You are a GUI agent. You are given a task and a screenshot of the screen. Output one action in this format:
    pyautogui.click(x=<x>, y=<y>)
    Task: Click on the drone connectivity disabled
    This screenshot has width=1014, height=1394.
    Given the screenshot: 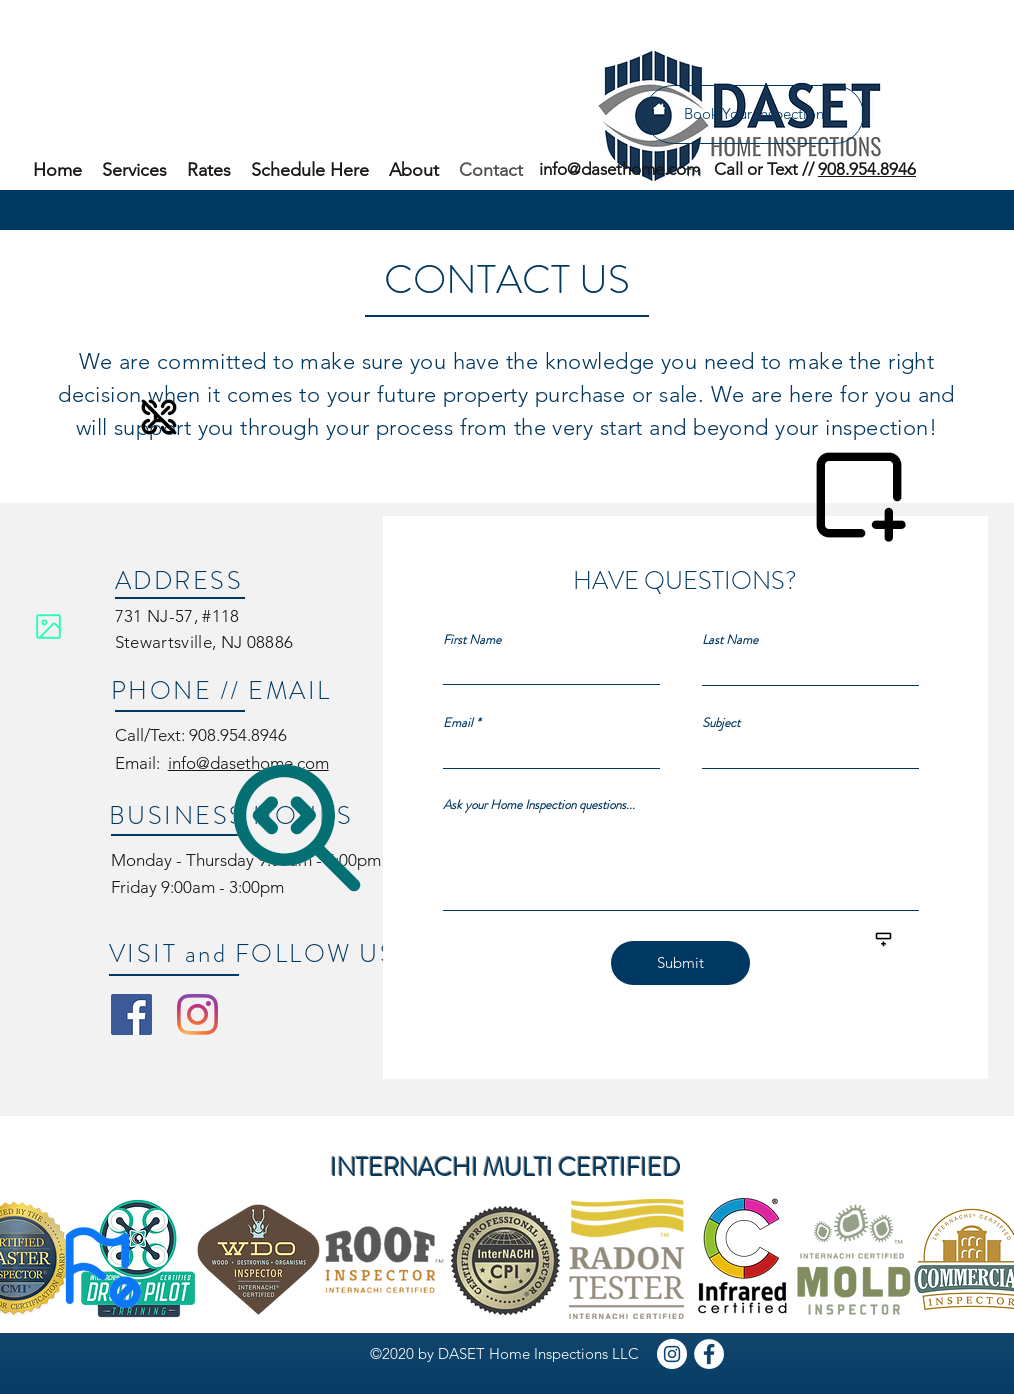 What is the action you would take?
    pyautogui.click(x=159, y=417)
    